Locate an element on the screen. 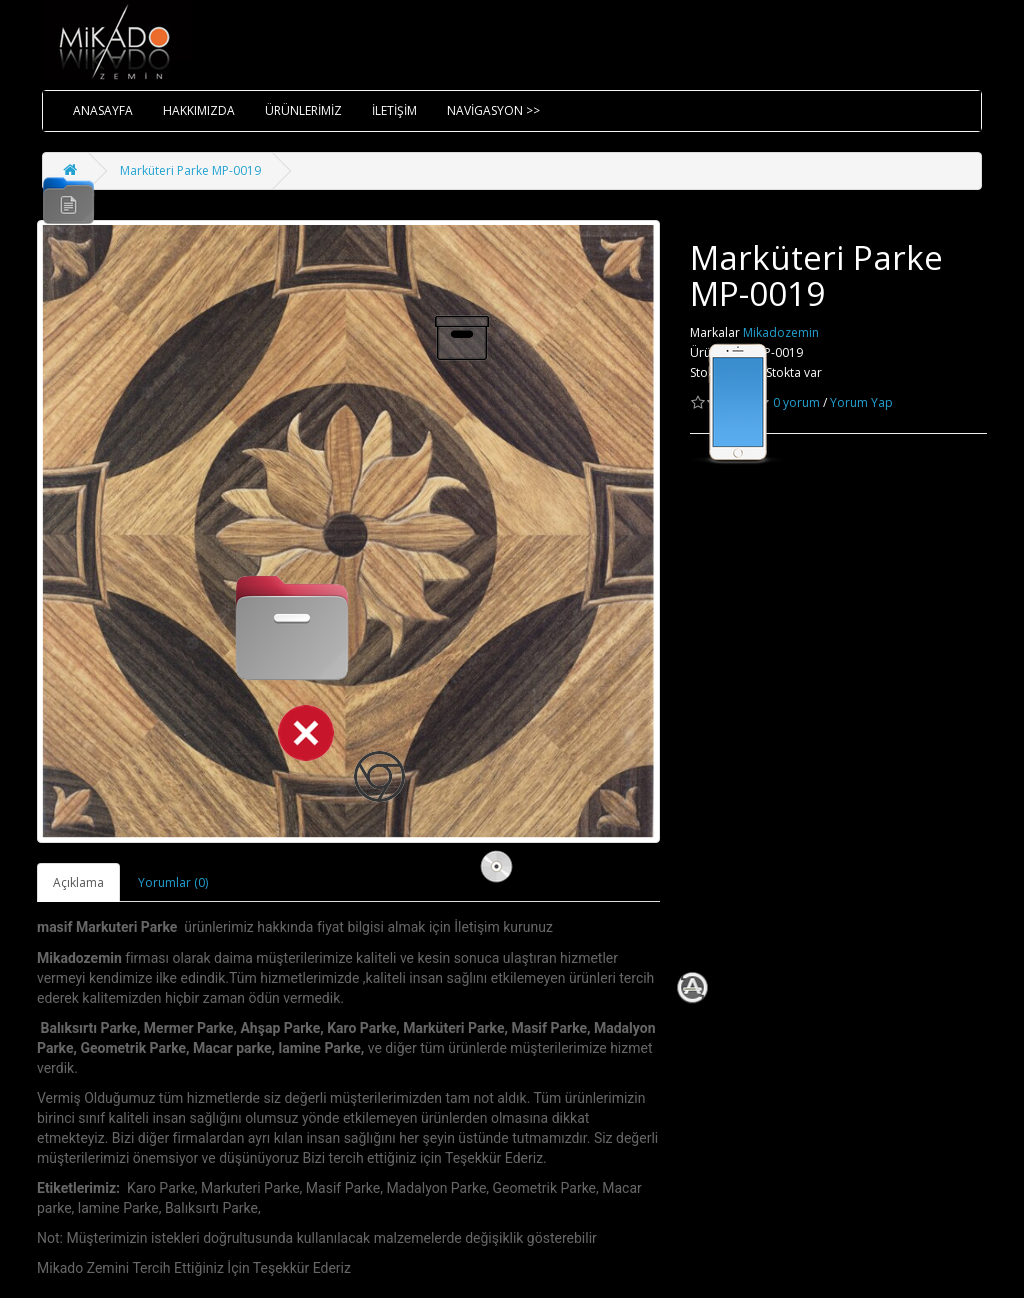  access cd/dvd drive is located at coordinates (496, 866).